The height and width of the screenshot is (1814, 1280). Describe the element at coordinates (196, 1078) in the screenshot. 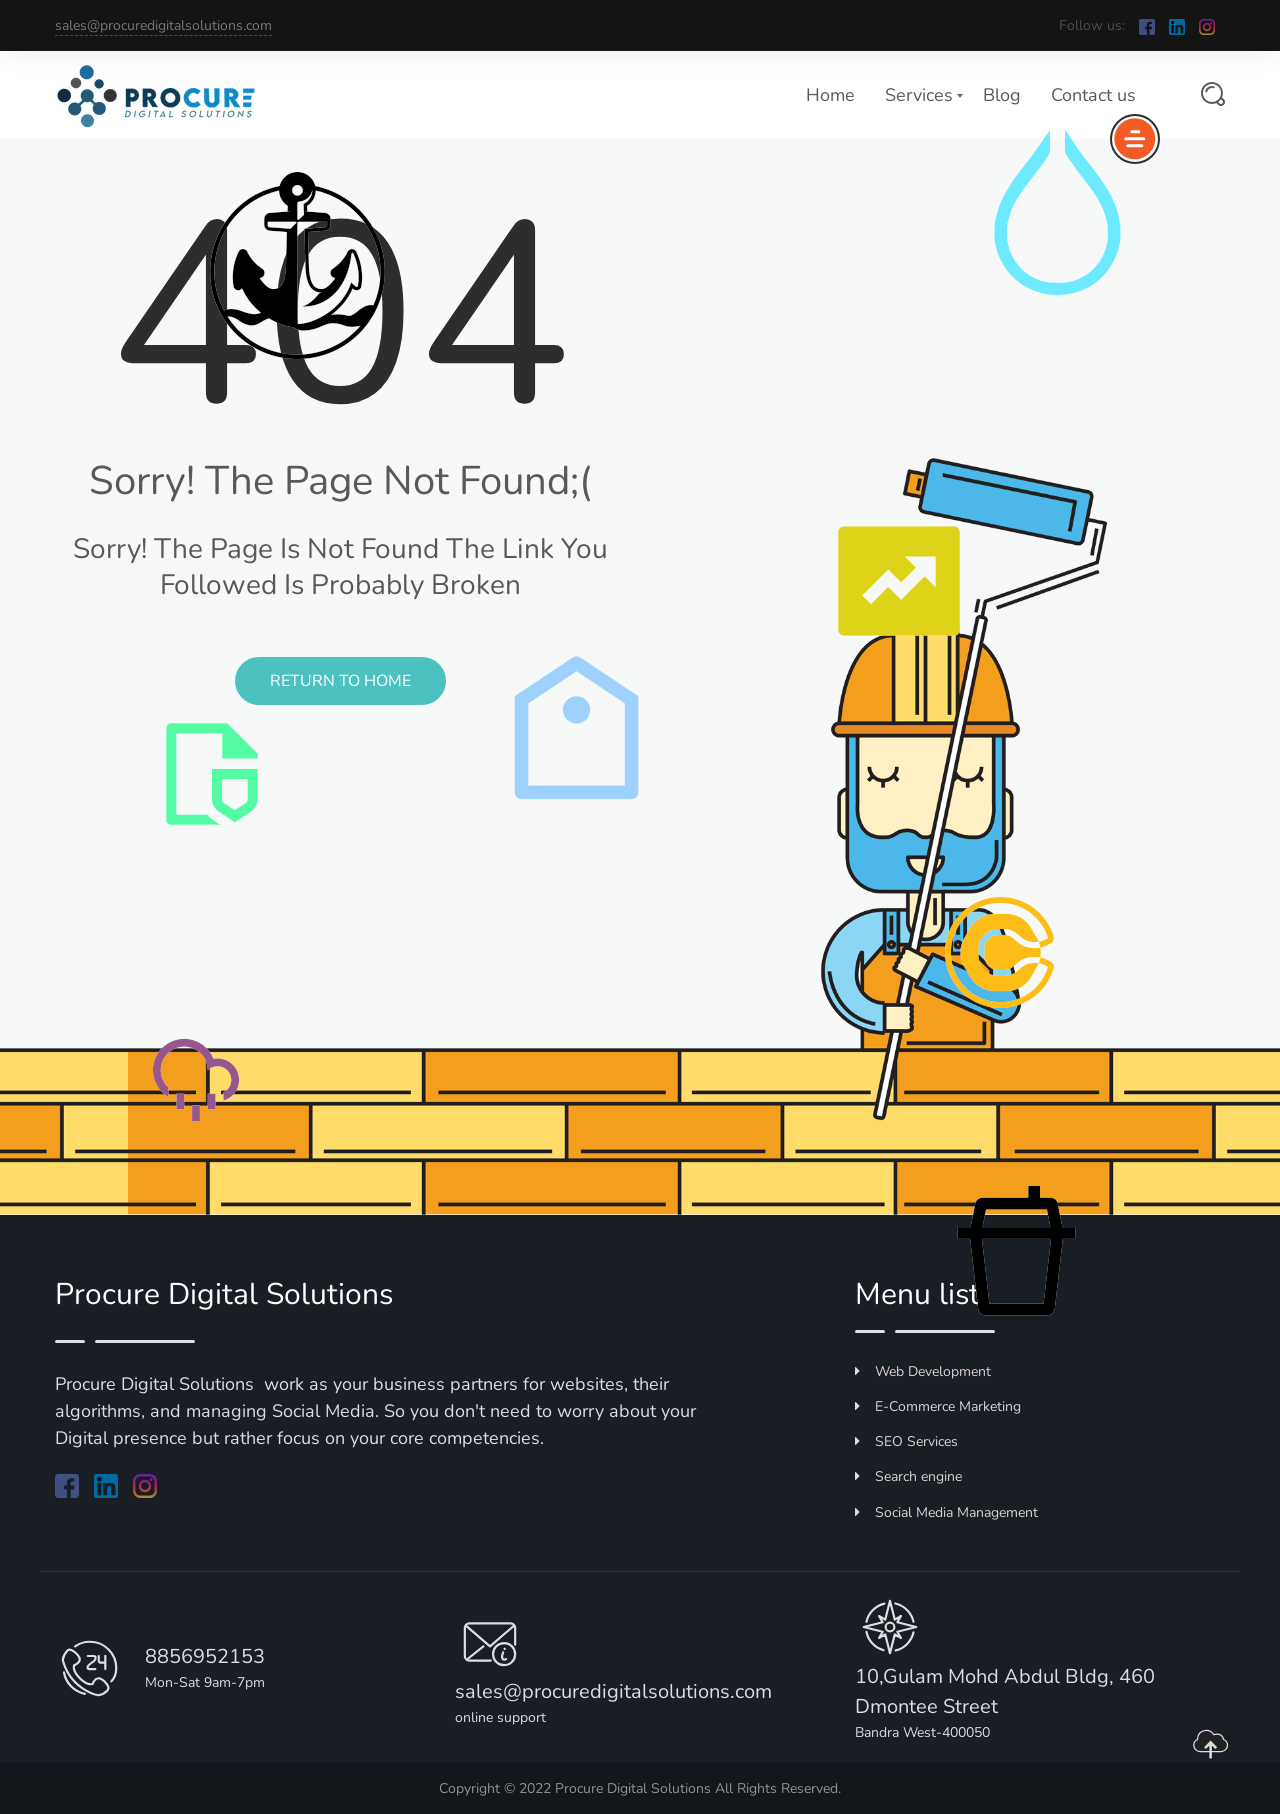

I see `indicates rainy or showery weather conditions` at that location.